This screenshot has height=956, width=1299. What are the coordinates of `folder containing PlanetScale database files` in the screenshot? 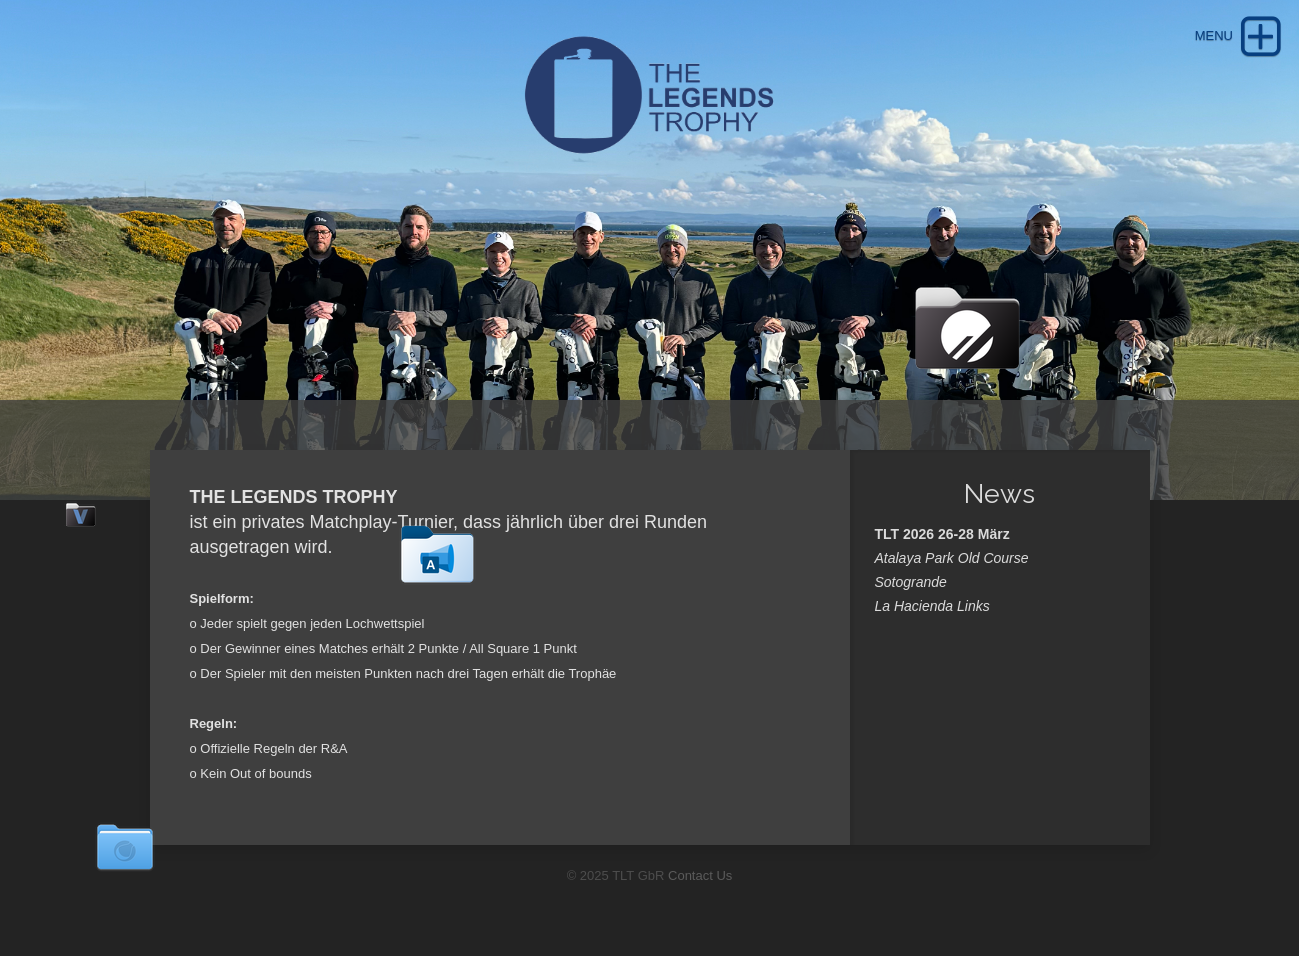 It's located at (967, 331).